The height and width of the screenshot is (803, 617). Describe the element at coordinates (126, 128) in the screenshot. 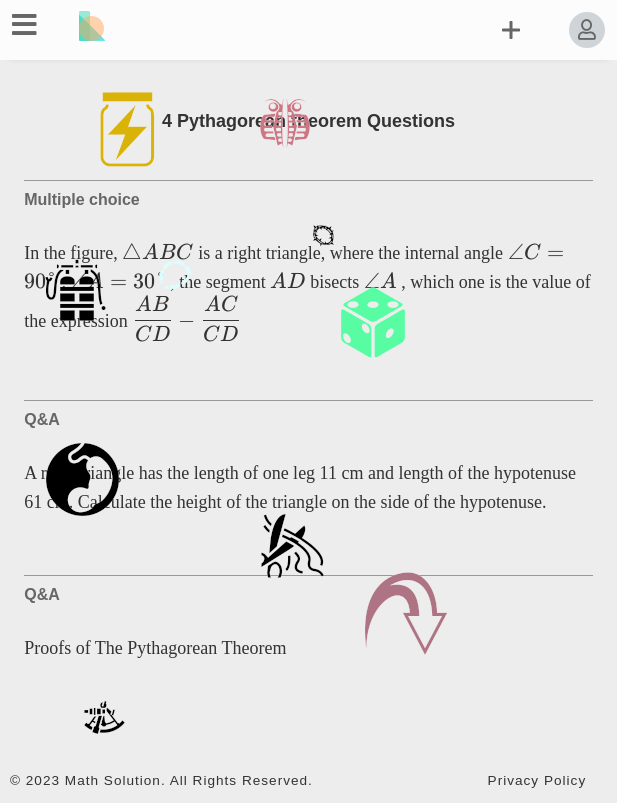

I see `use a stored power-up or energy boost` at that location.